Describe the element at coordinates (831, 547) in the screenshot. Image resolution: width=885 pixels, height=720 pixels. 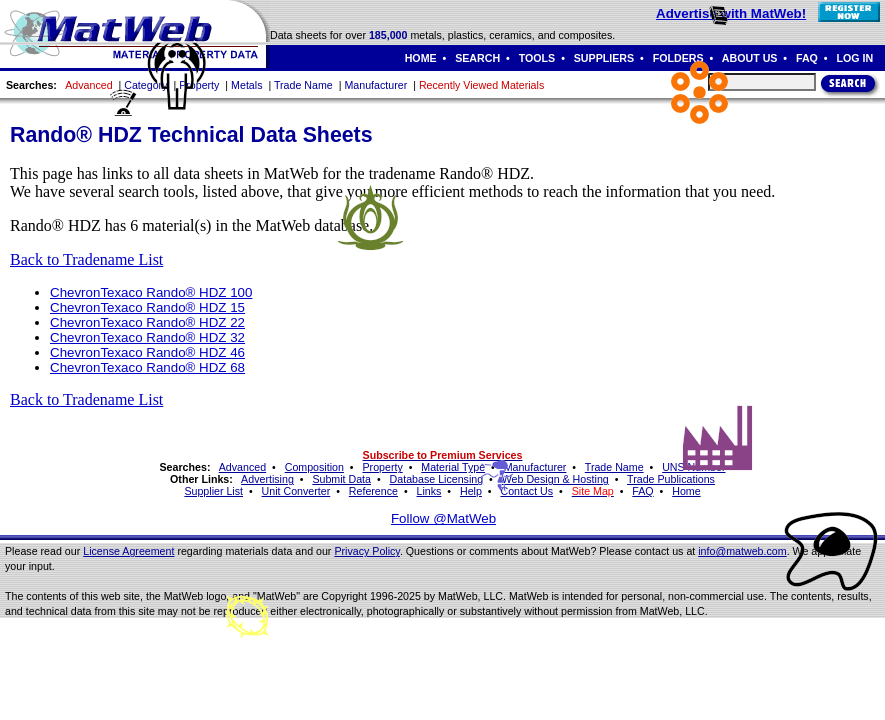
I see `ingredient icon for cooking or recipe apps` at that location.